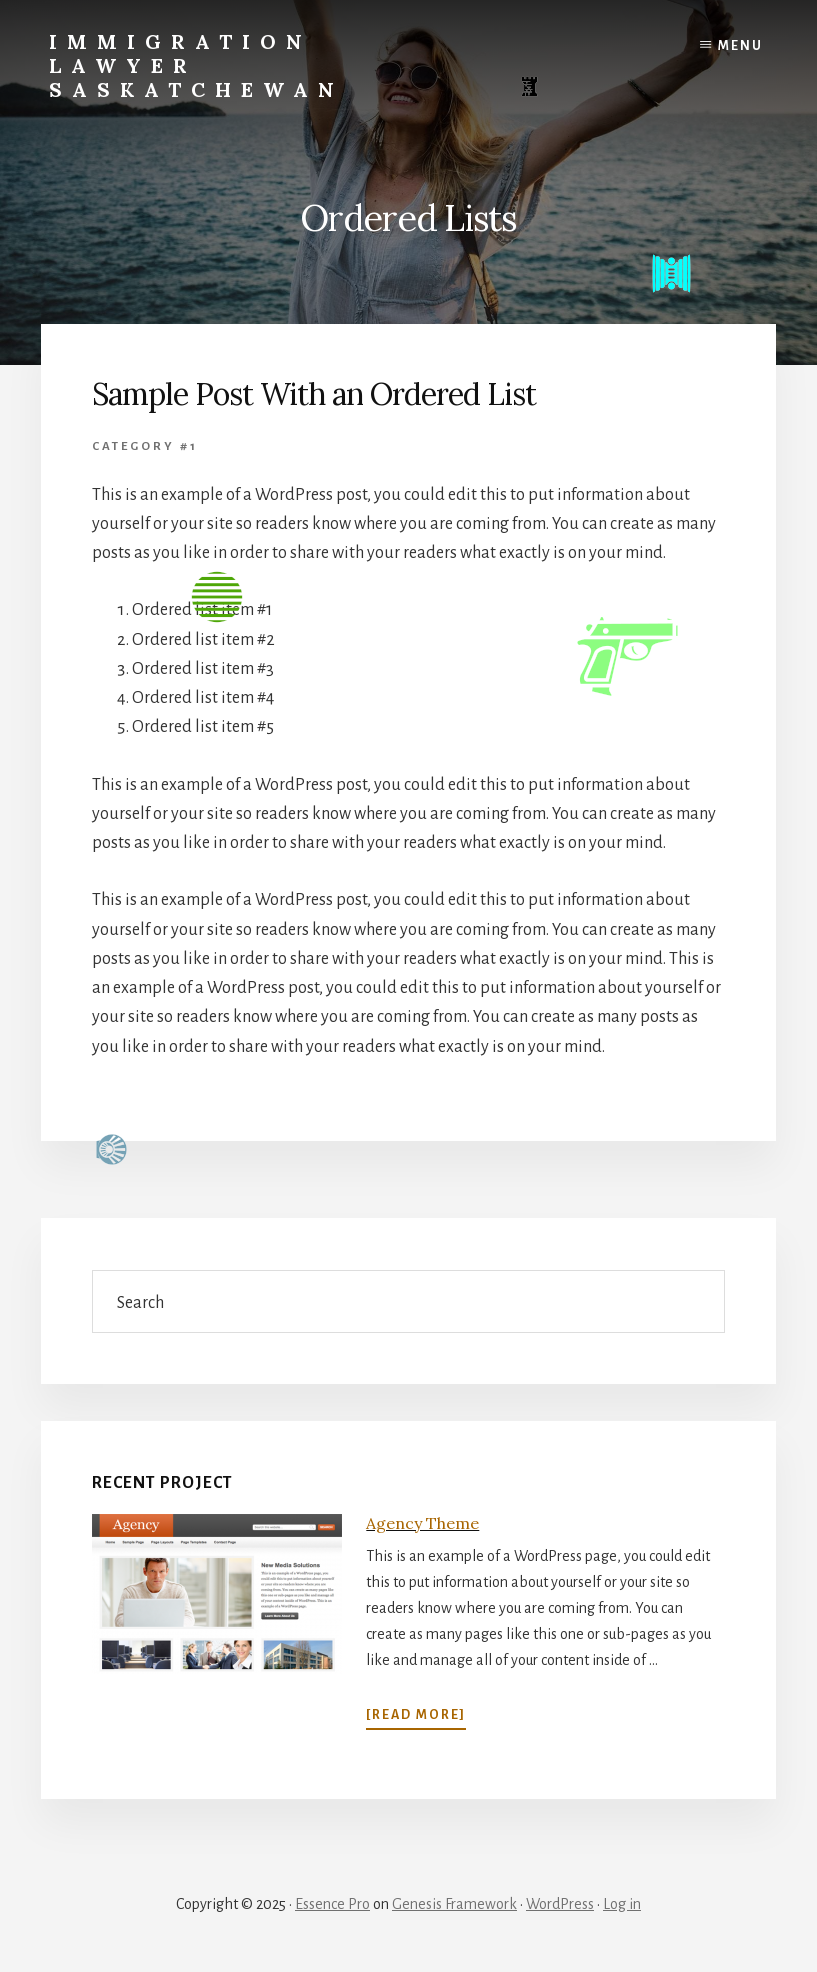 This screenshot has width=817, height=1972. I want to click on toggle flashlight on/off, so click(111, 1149).